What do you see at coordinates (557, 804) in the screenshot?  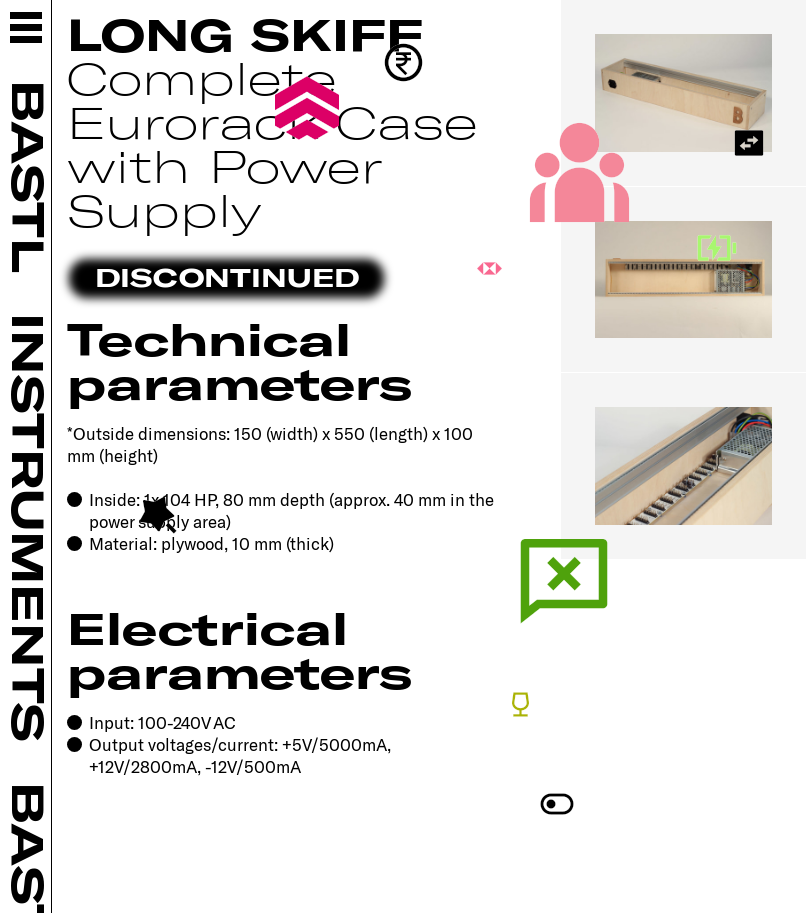 I see `toggle a setting on or off` at bounding box center [557, 804].